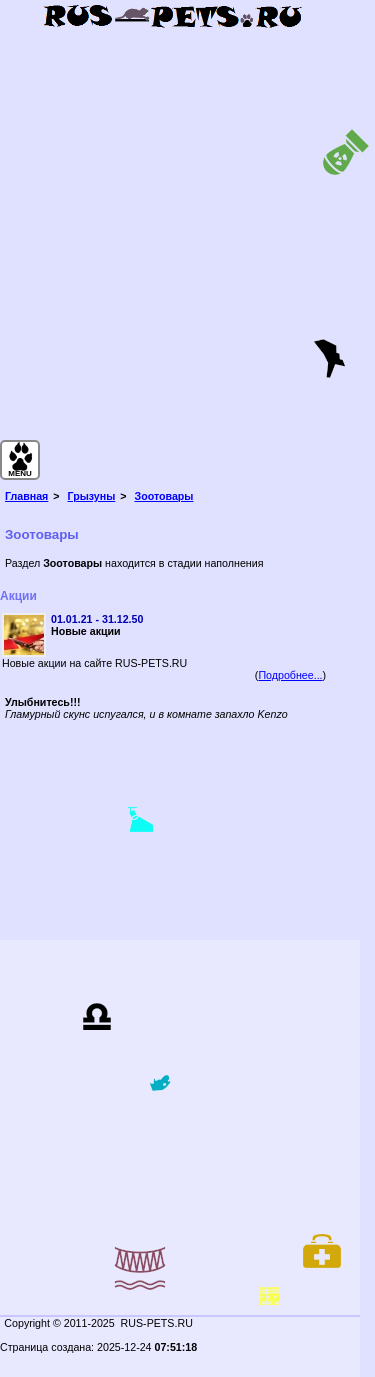 The width and height of the screenshot is (375, 1377). I want to click on libra zodiac sign indicator, so click(97, 1017).